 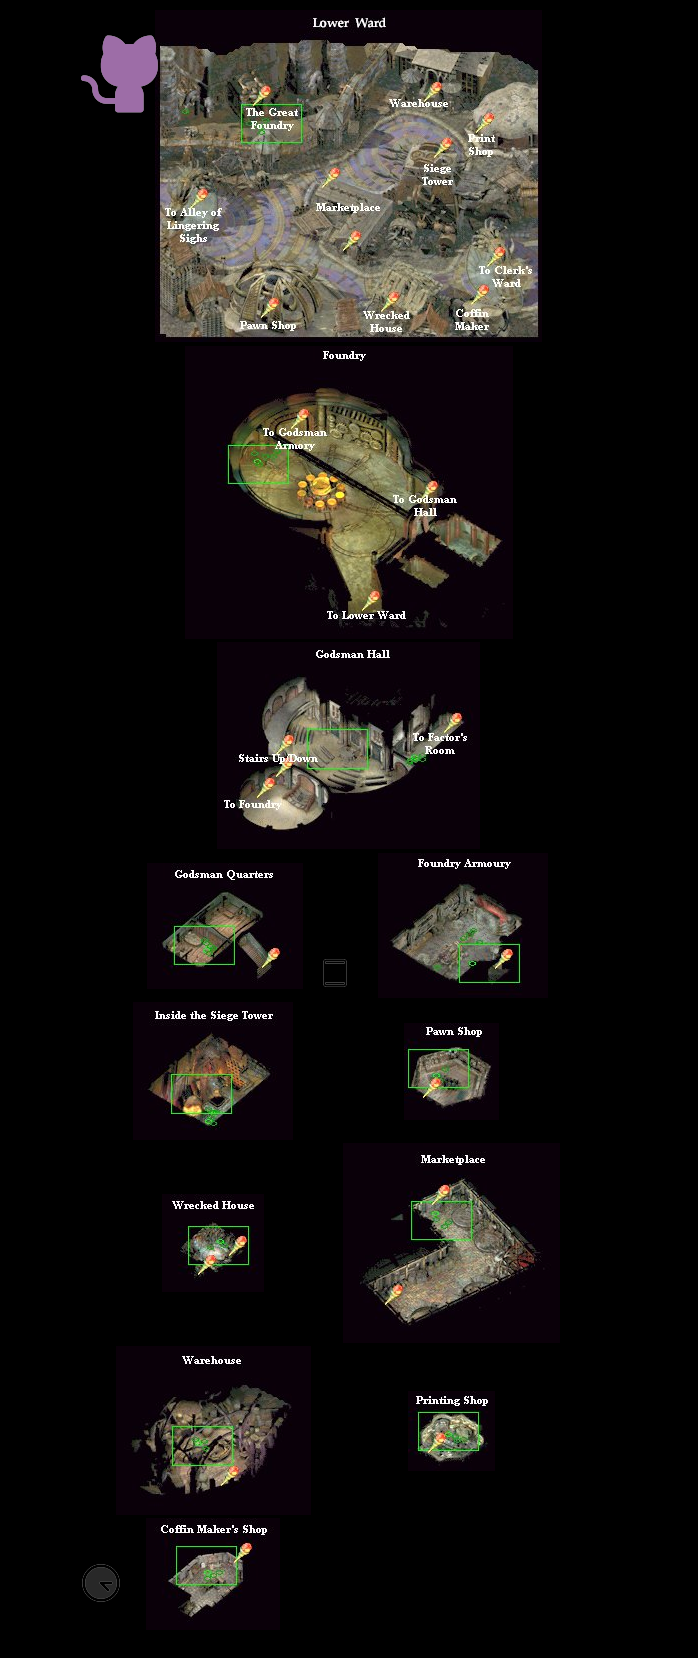 What do you see at coordinates (126, 72) in the screenshot?
I see `visit github repository` at bounding box center [126, 72].